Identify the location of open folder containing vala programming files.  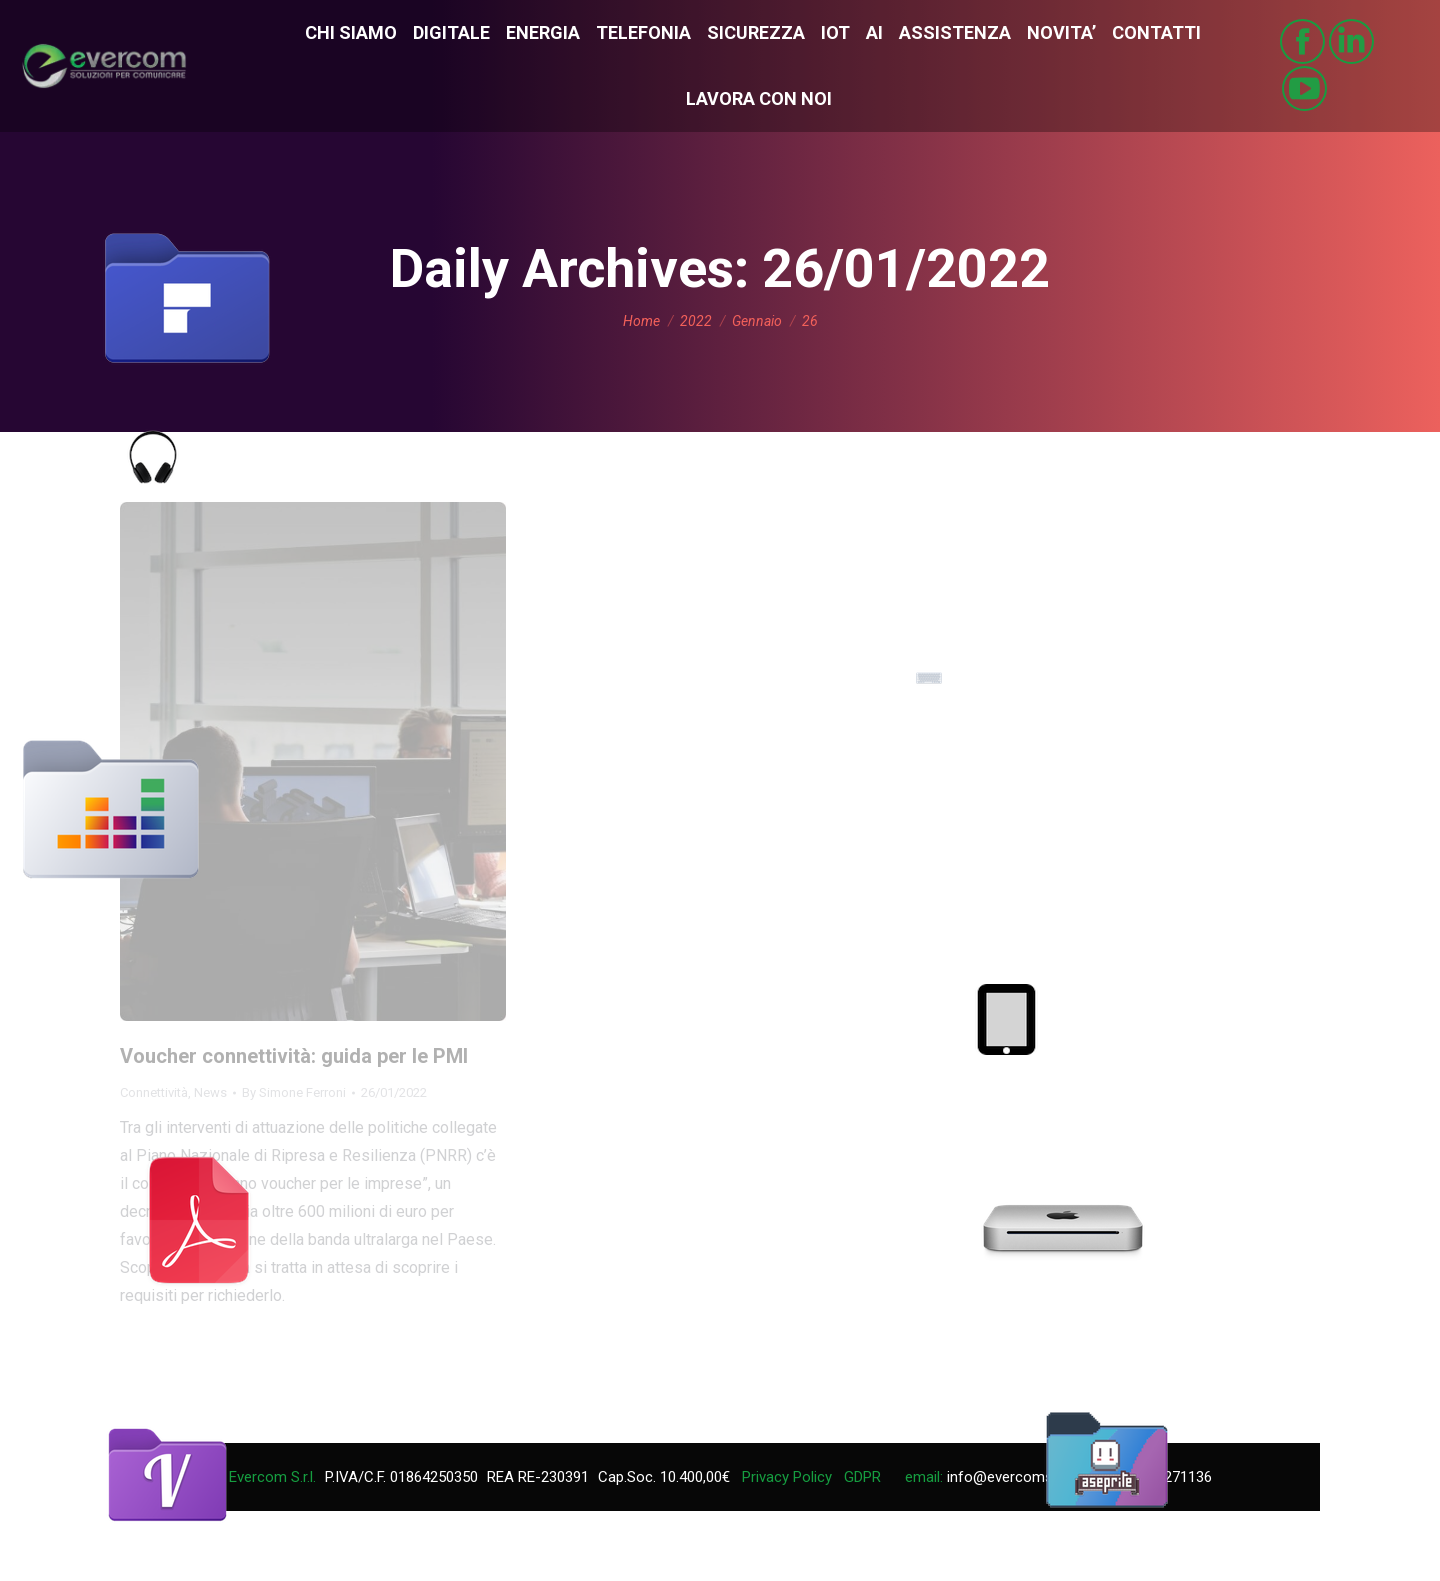
(167, 1478).